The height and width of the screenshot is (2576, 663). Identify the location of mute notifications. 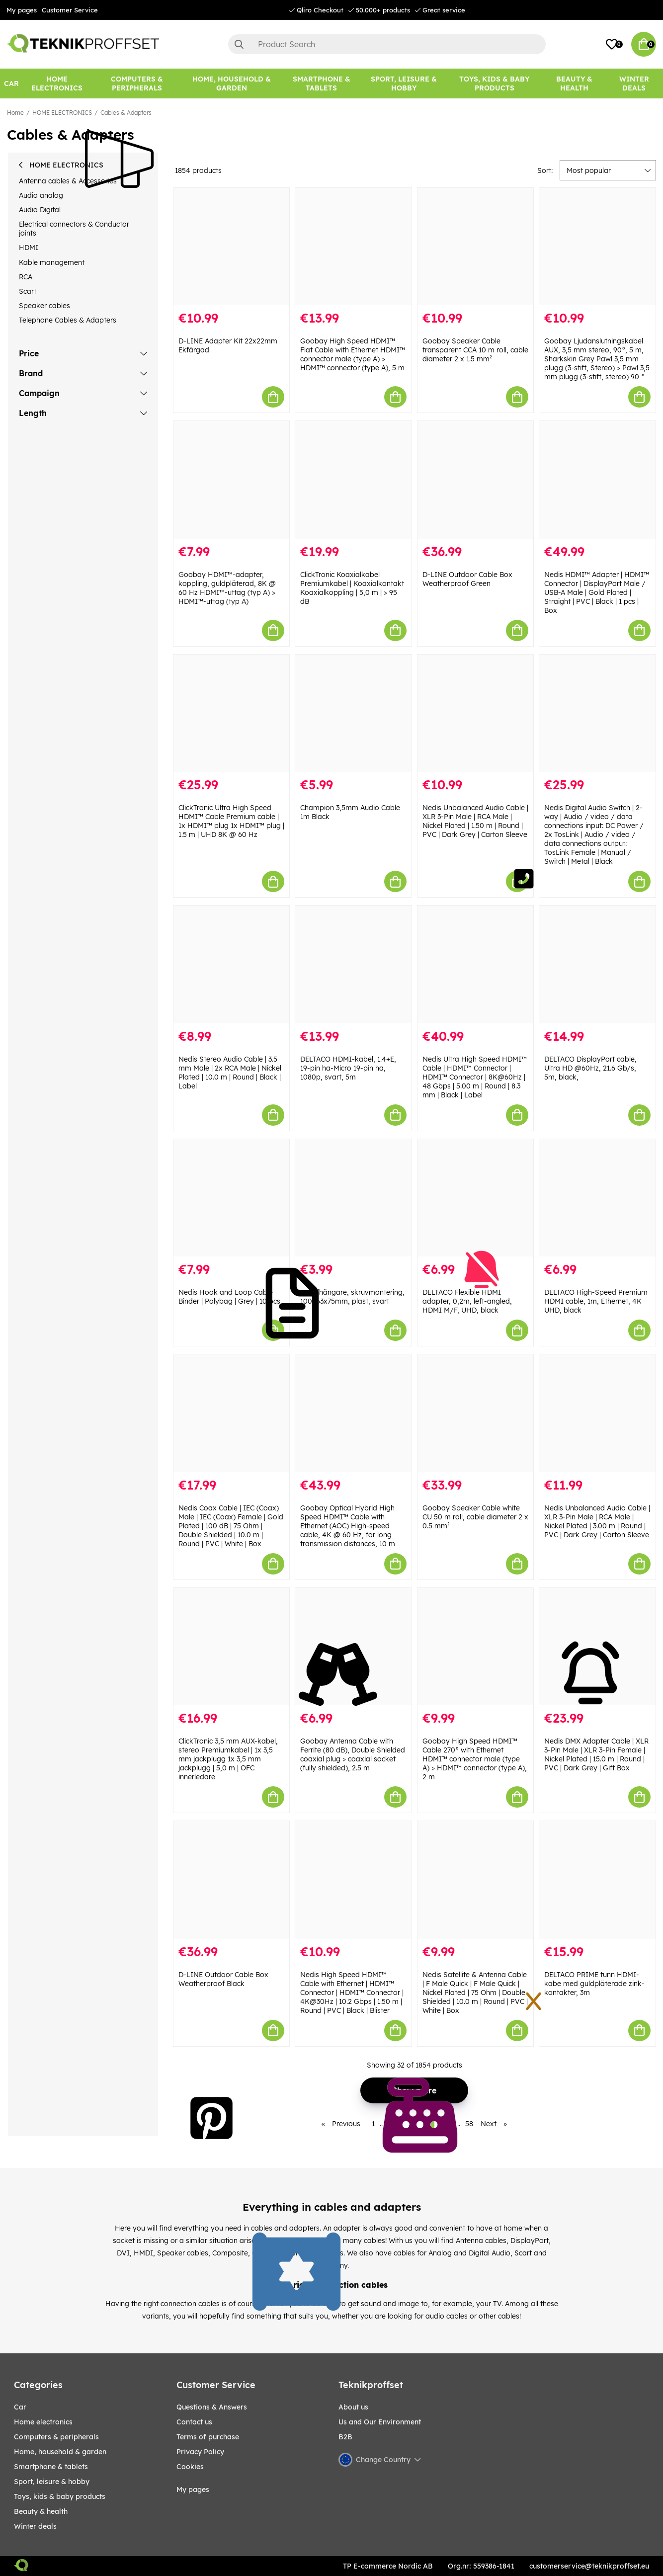
(482, 1269).